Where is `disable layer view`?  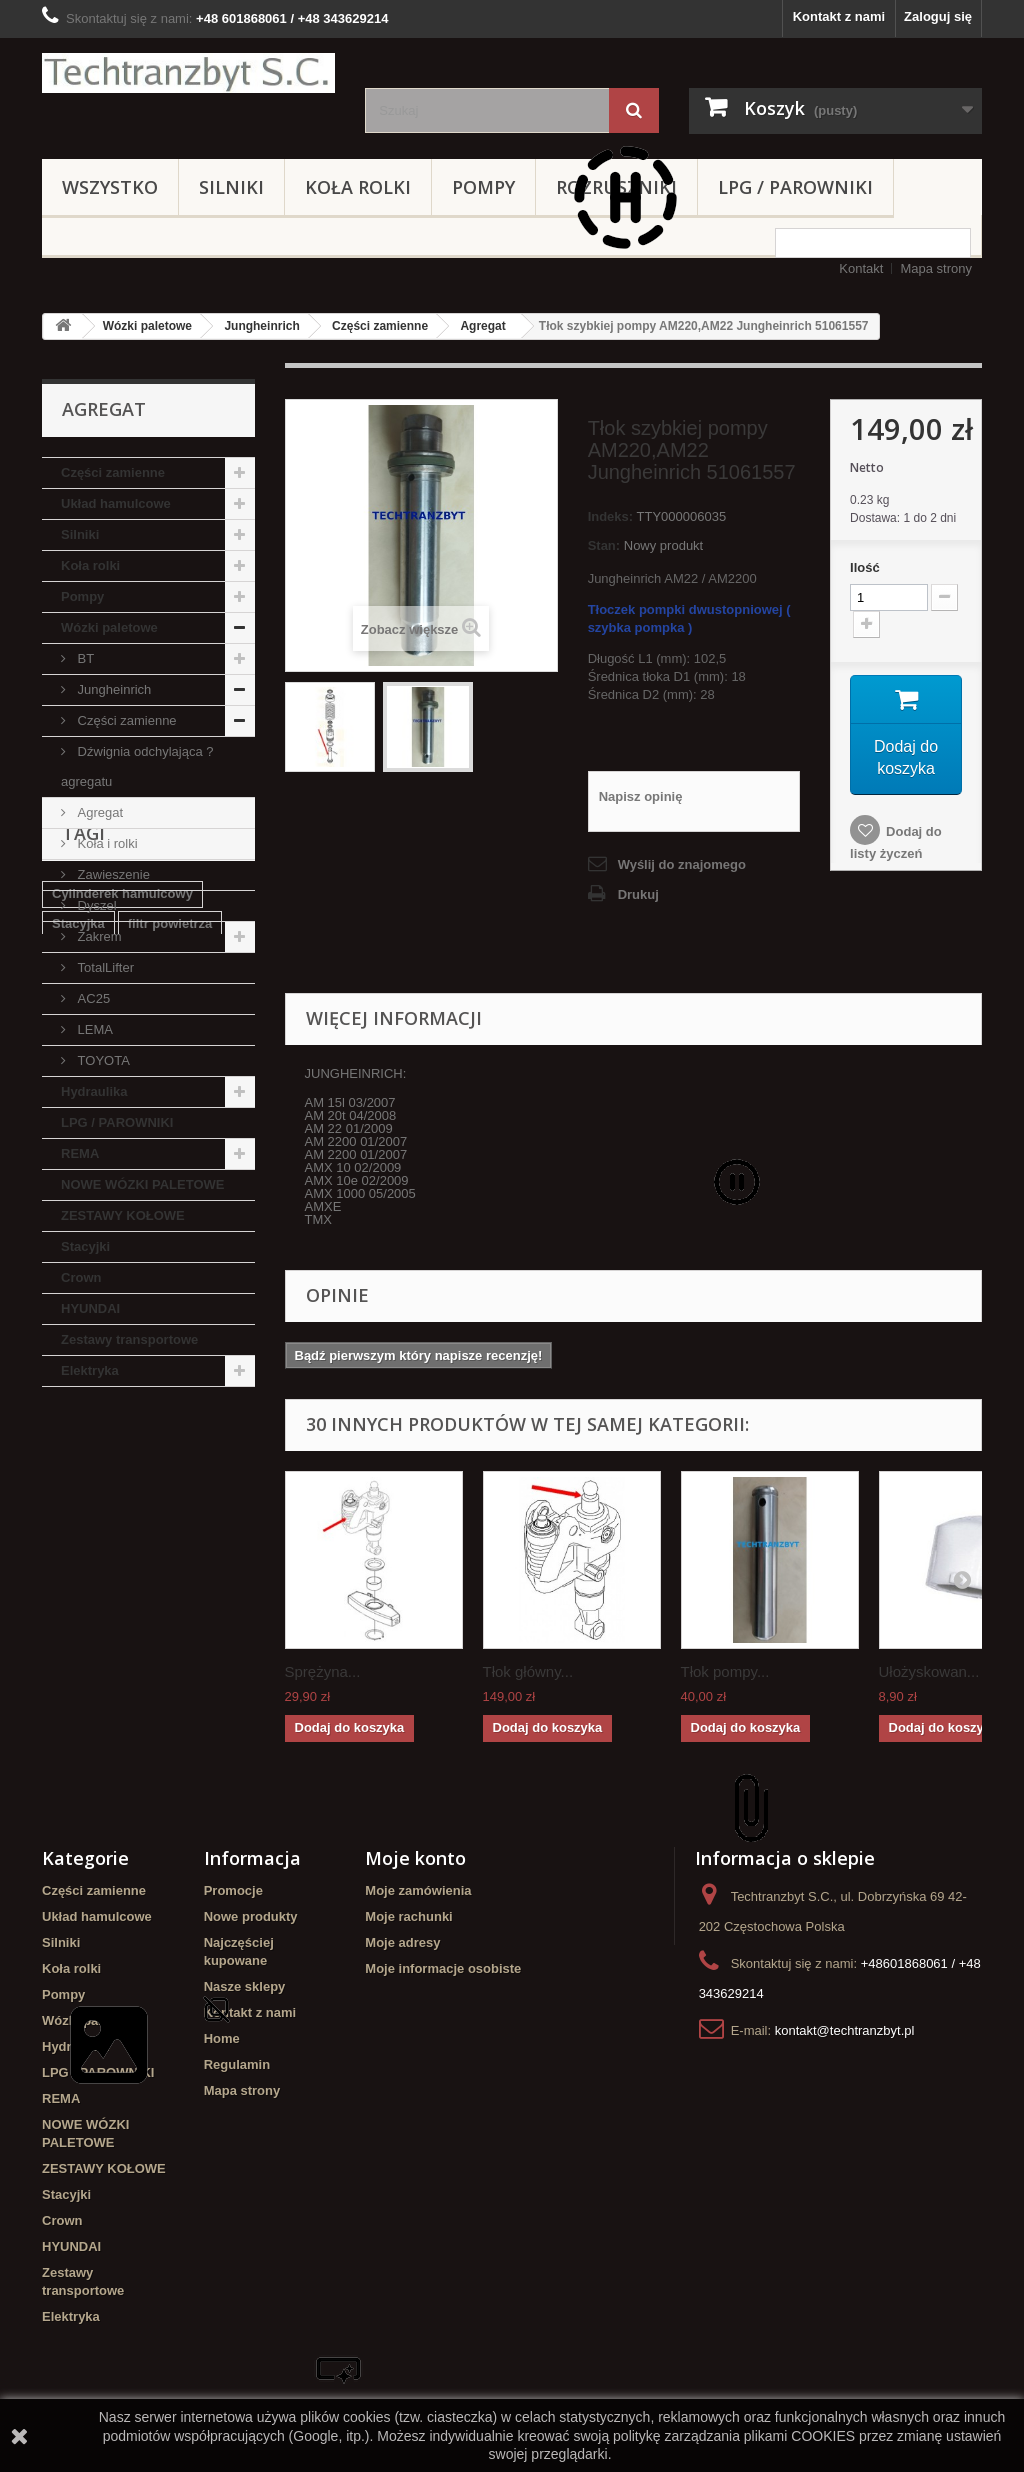
disable layer view is located at coordinates (216, 2009).